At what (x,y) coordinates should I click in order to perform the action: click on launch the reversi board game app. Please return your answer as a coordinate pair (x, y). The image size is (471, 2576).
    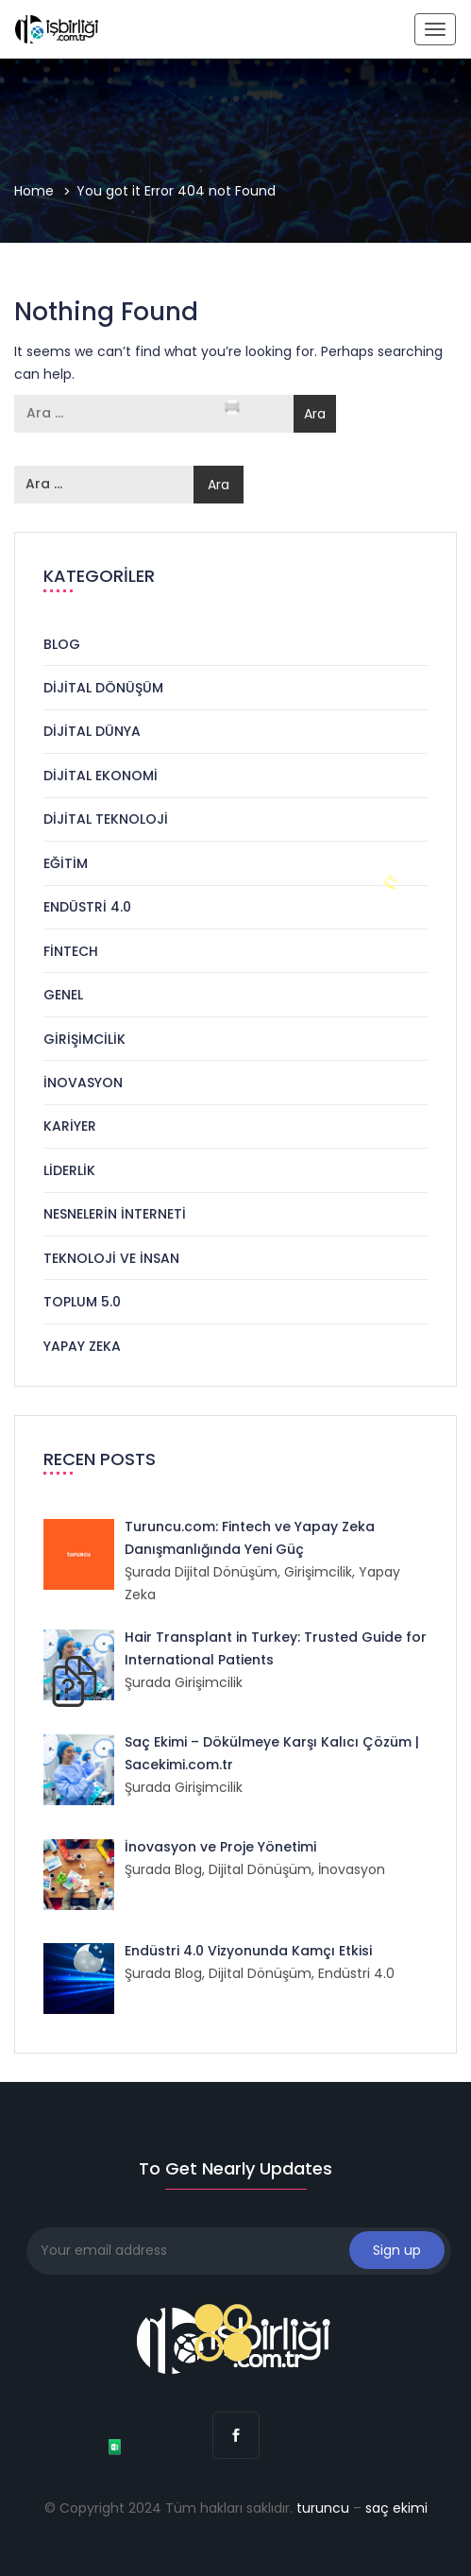
    Looking at the image, I should click on (223, 2332).